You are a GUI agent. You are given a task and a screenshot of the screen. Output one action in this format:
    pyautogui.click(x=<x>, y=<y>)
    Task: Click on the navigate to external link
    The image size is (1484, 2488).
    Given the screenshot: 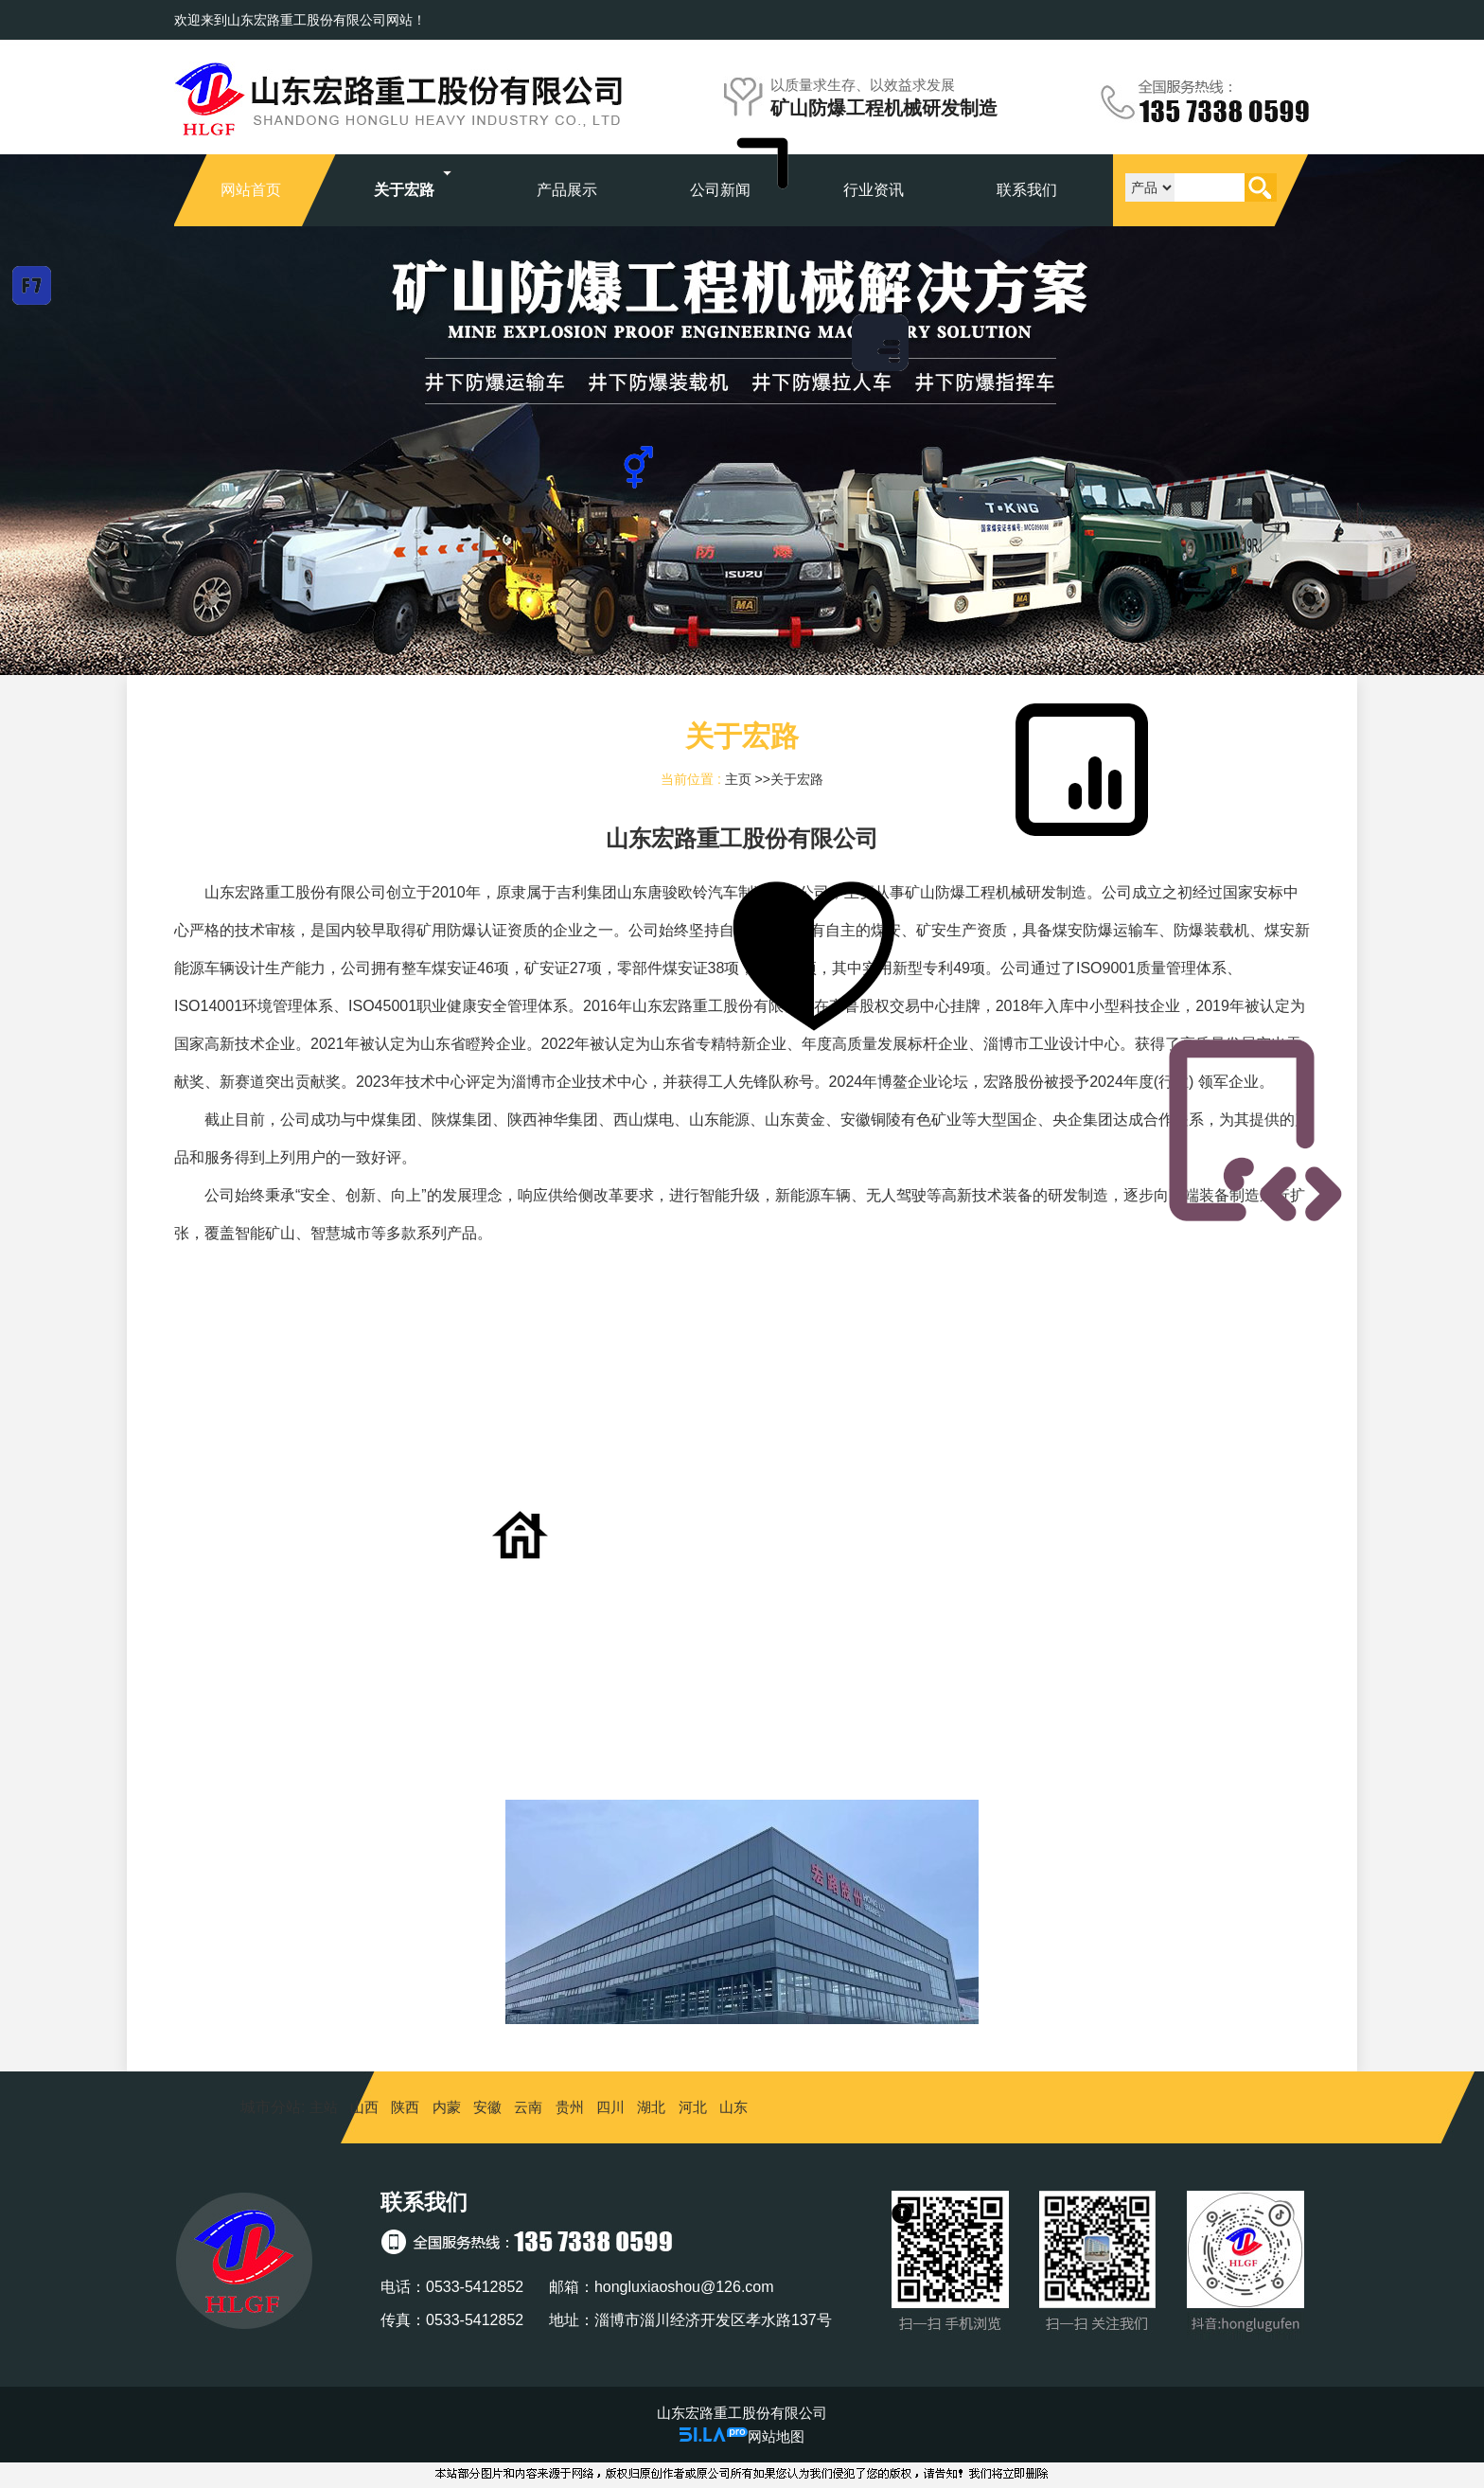 What is the action you would take?
    pyautogui.click(x=762, y=163)
    